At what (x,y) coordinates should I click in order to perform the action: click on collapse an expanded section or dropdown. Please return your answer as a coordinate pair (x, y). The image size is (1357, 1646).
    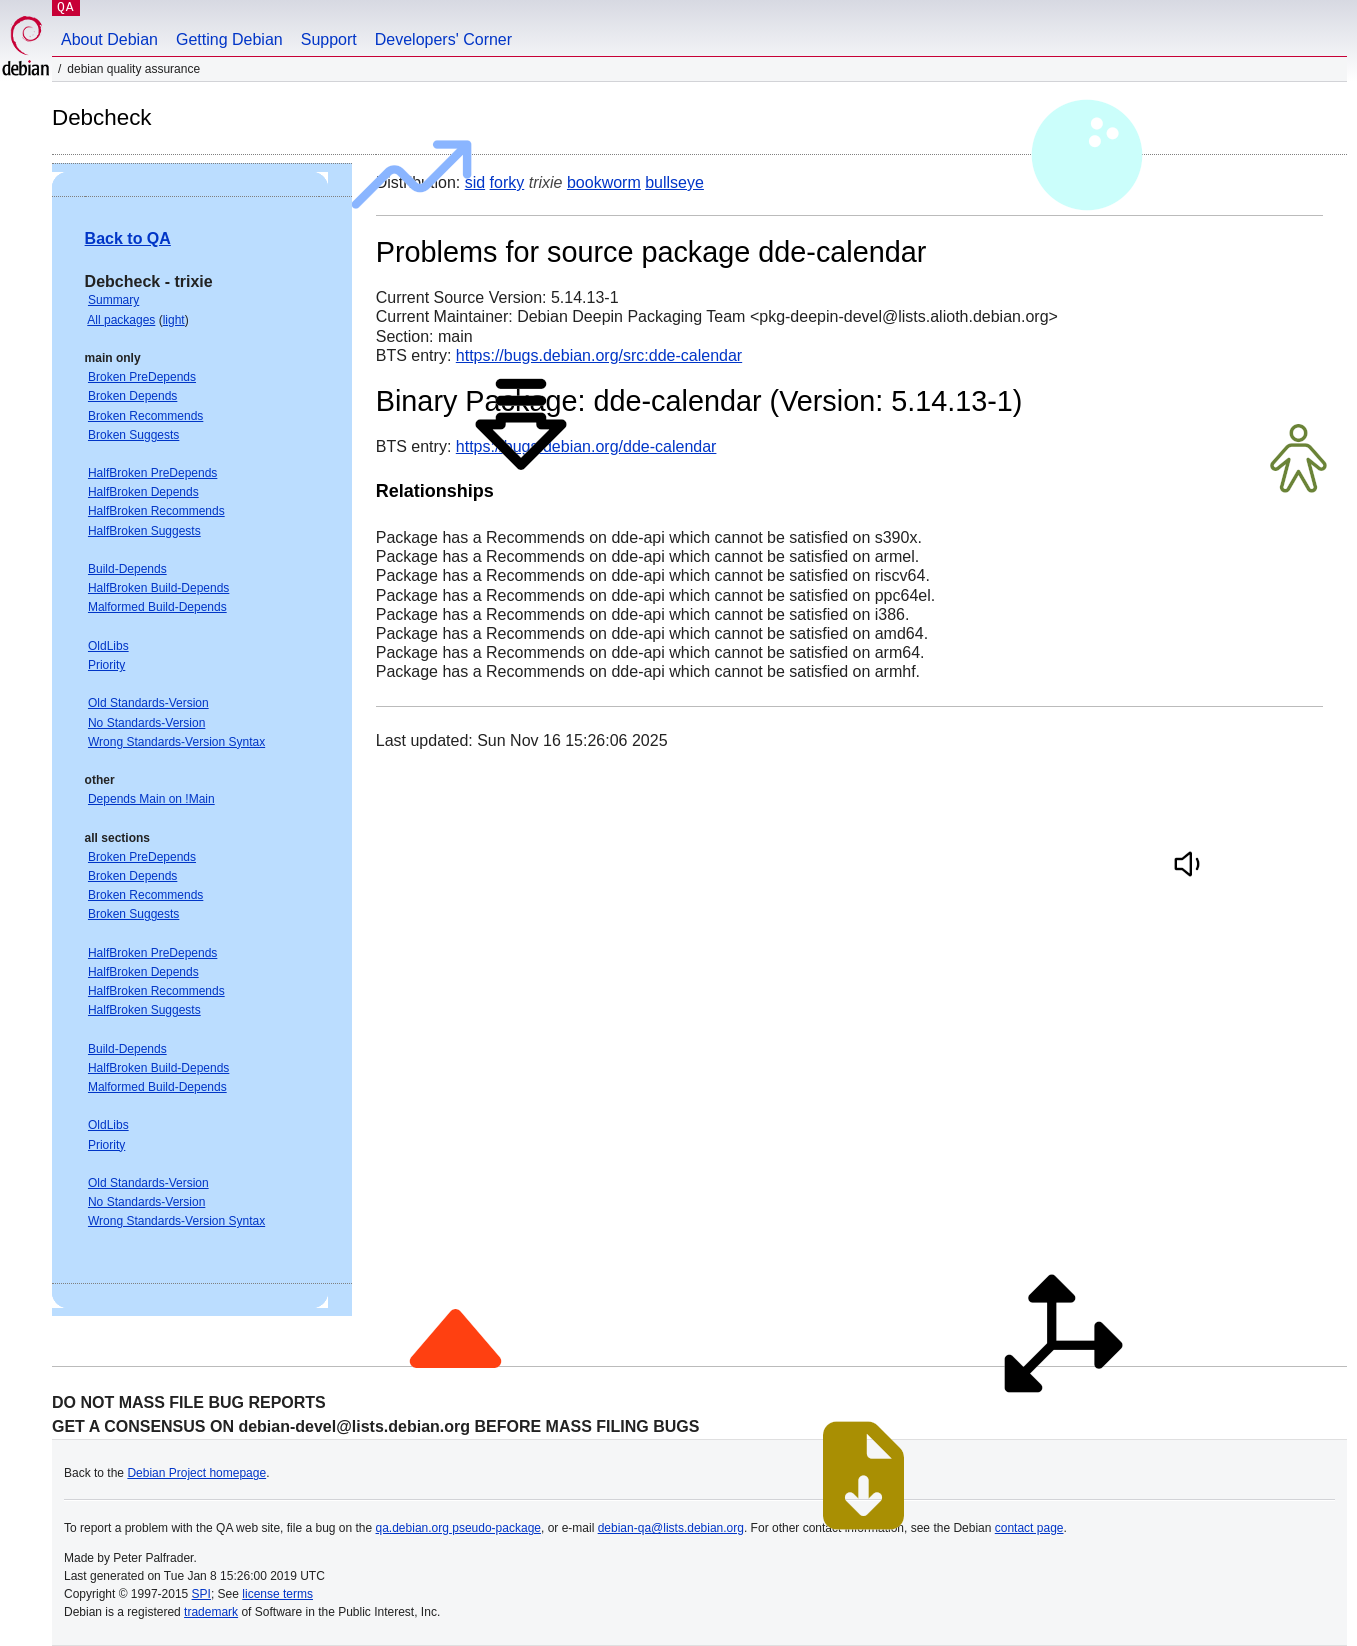
    Looking at the image, I should click on (455, 1338).